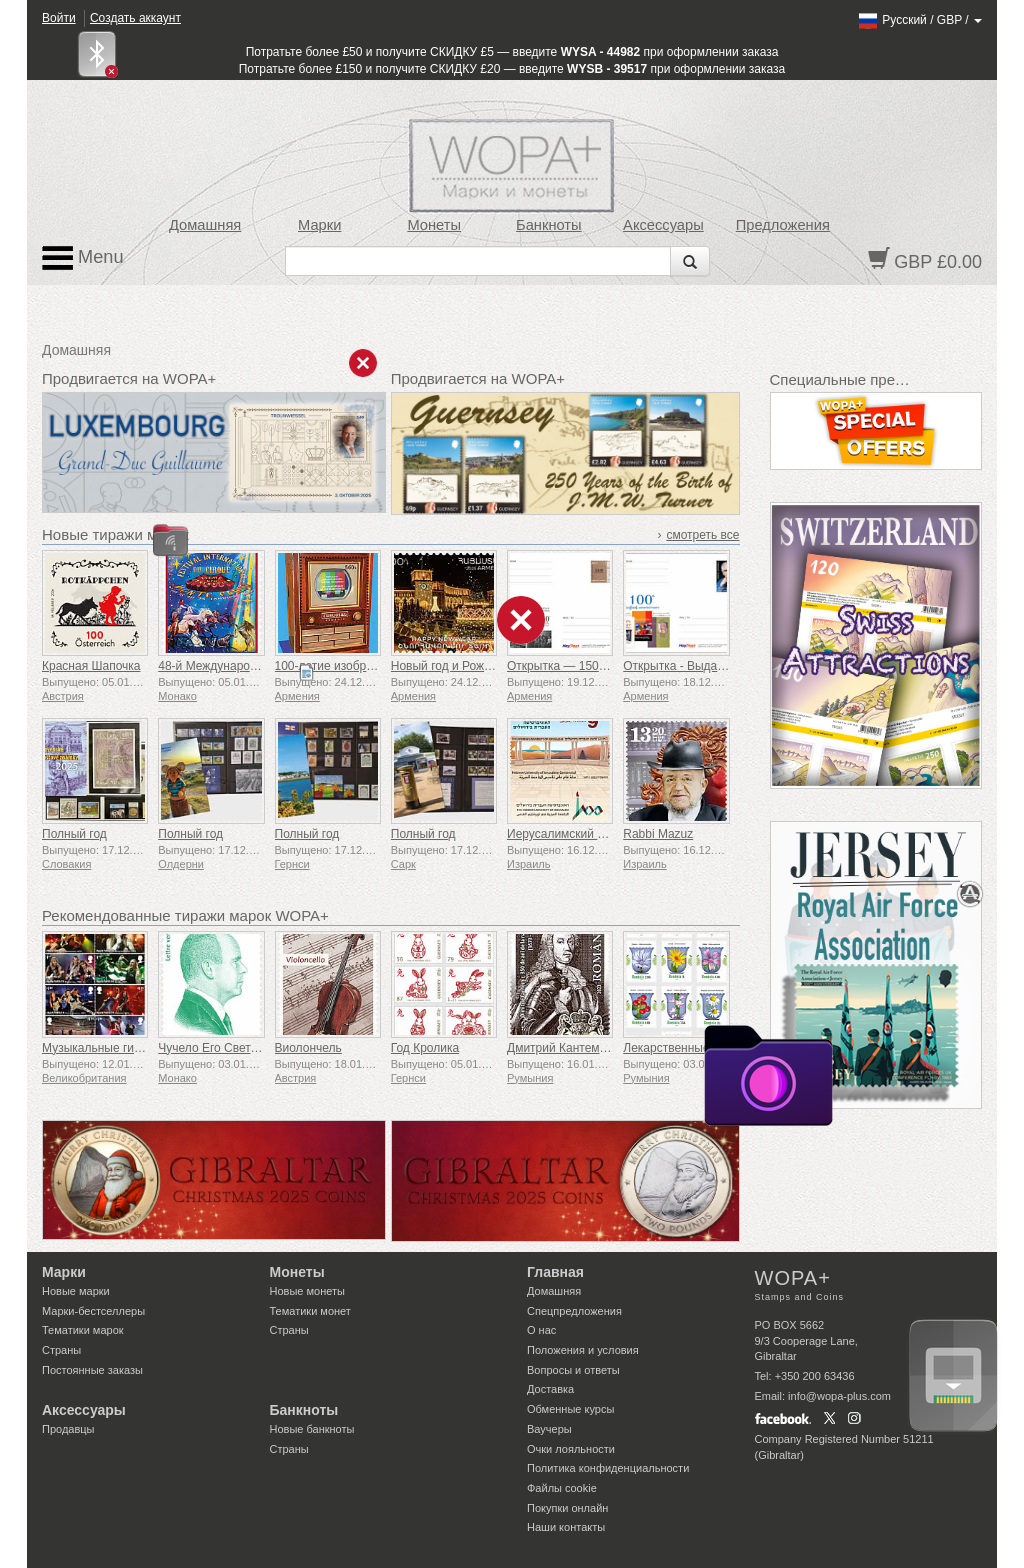 The height and width of the screenshot is (1568, 1024). I want to click on close the current dialog or modal, so click(363, 363).